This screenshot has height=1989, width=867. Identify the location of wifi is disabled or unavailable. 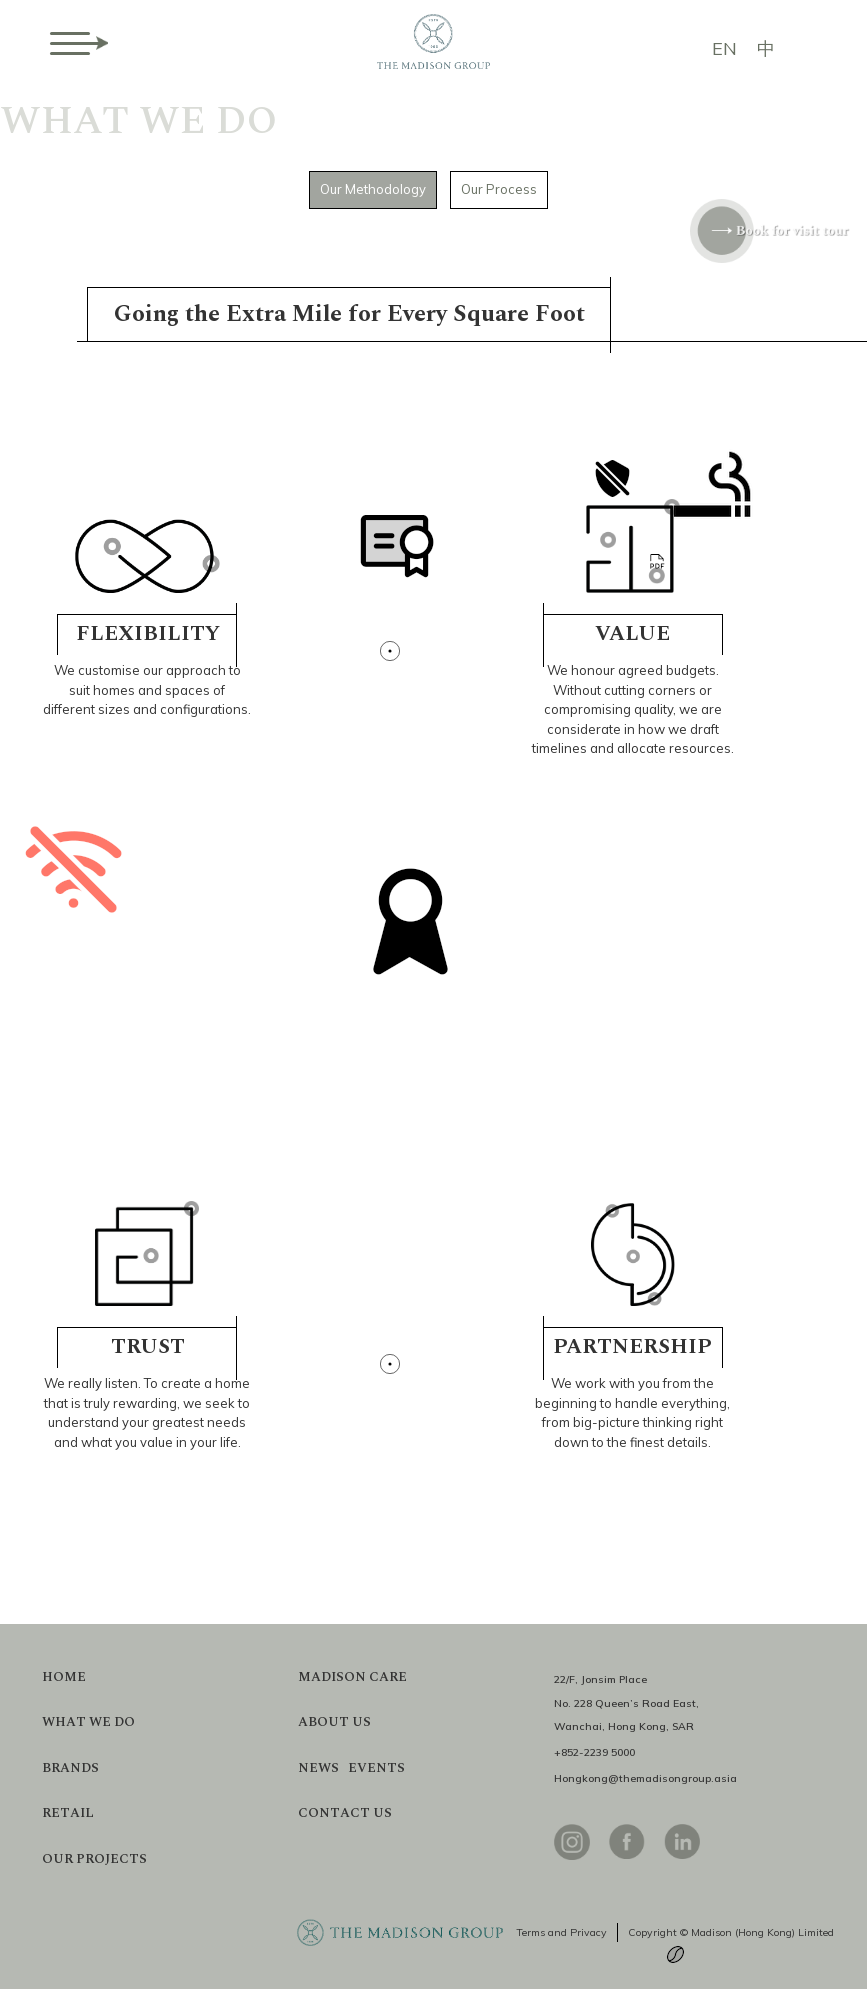
(73, 869).